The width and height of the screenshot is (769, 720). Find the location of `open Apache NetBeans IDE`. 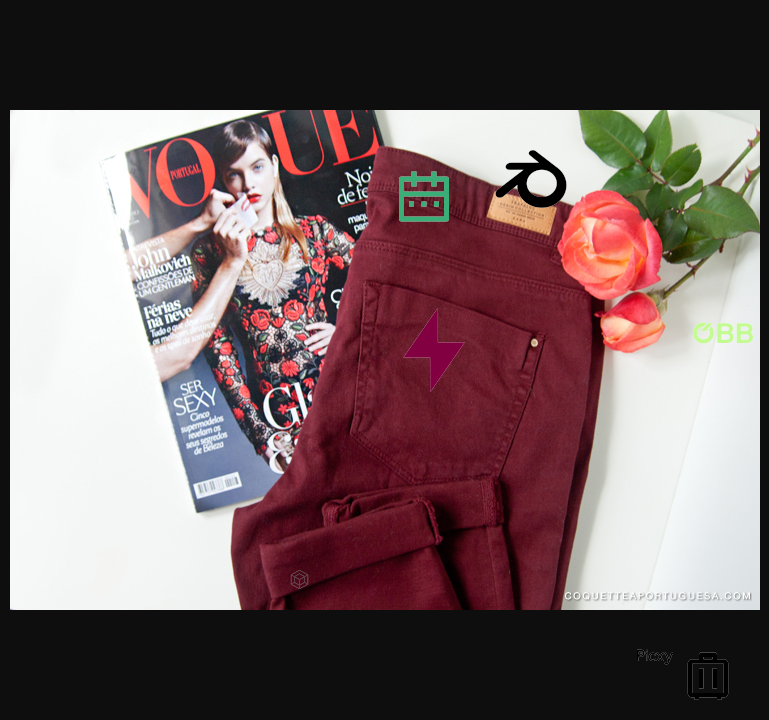

open Apache NetBeans IDE is located at coordinates (299, 579).